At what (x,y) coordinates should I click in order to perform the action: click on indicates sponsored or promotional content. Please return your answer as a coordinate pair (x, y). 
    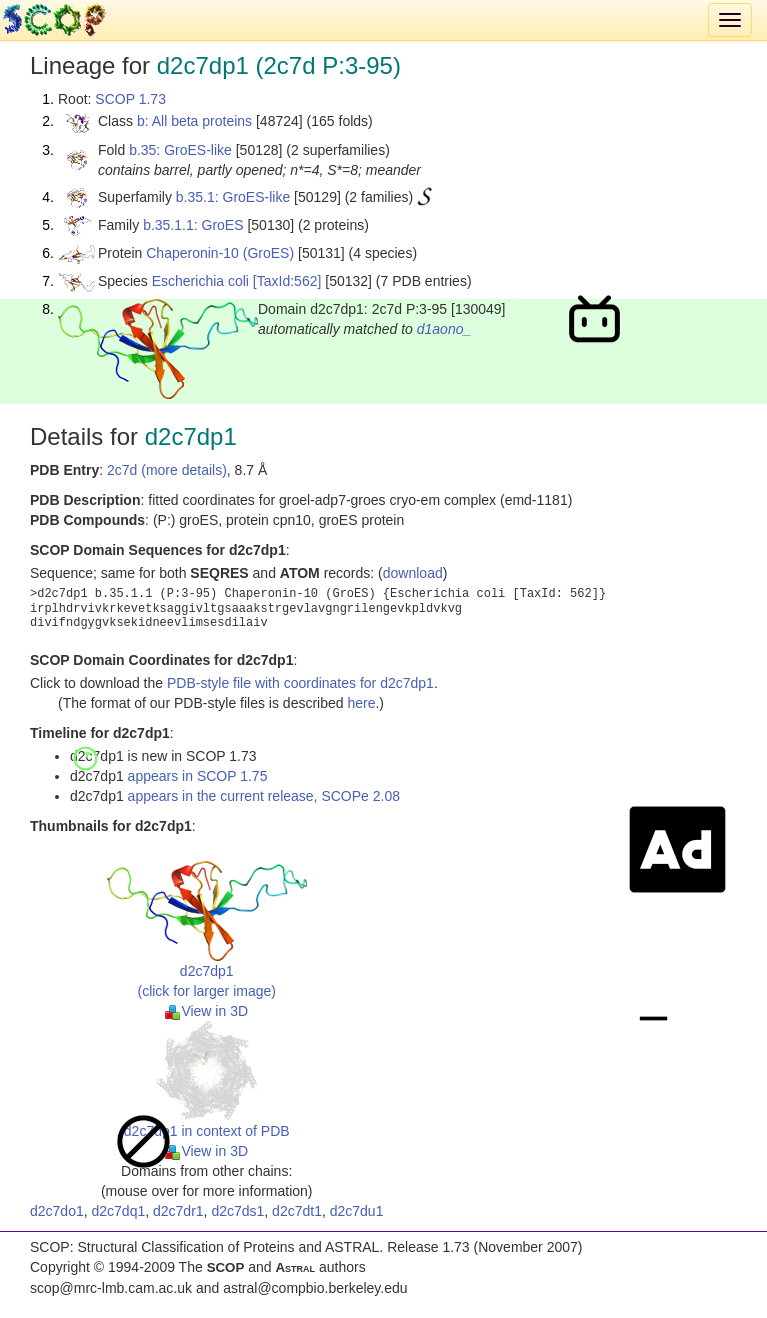
    Looking at the image, I should click on (677, 849).